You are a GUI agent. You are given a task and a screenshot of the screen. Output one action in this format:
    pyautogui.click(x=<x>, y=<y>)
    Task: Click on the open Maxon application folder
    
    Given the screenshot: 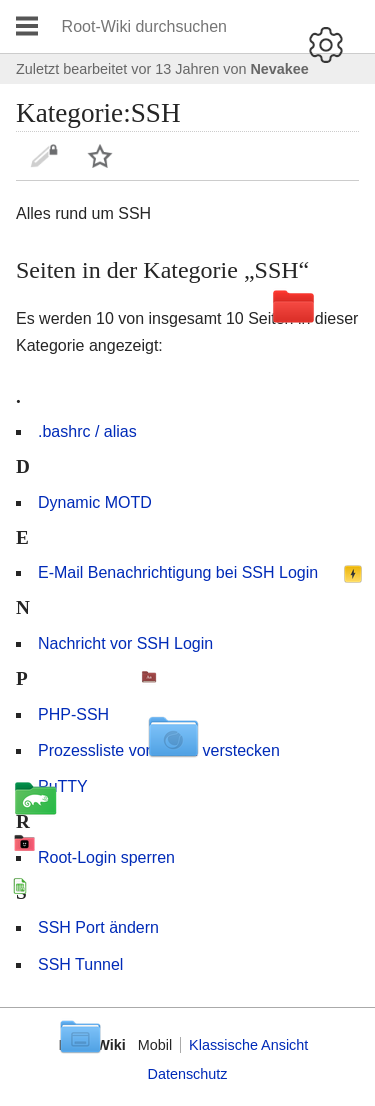 What is the action you would take?
    pyautogui.click(x=173, y=736)
    